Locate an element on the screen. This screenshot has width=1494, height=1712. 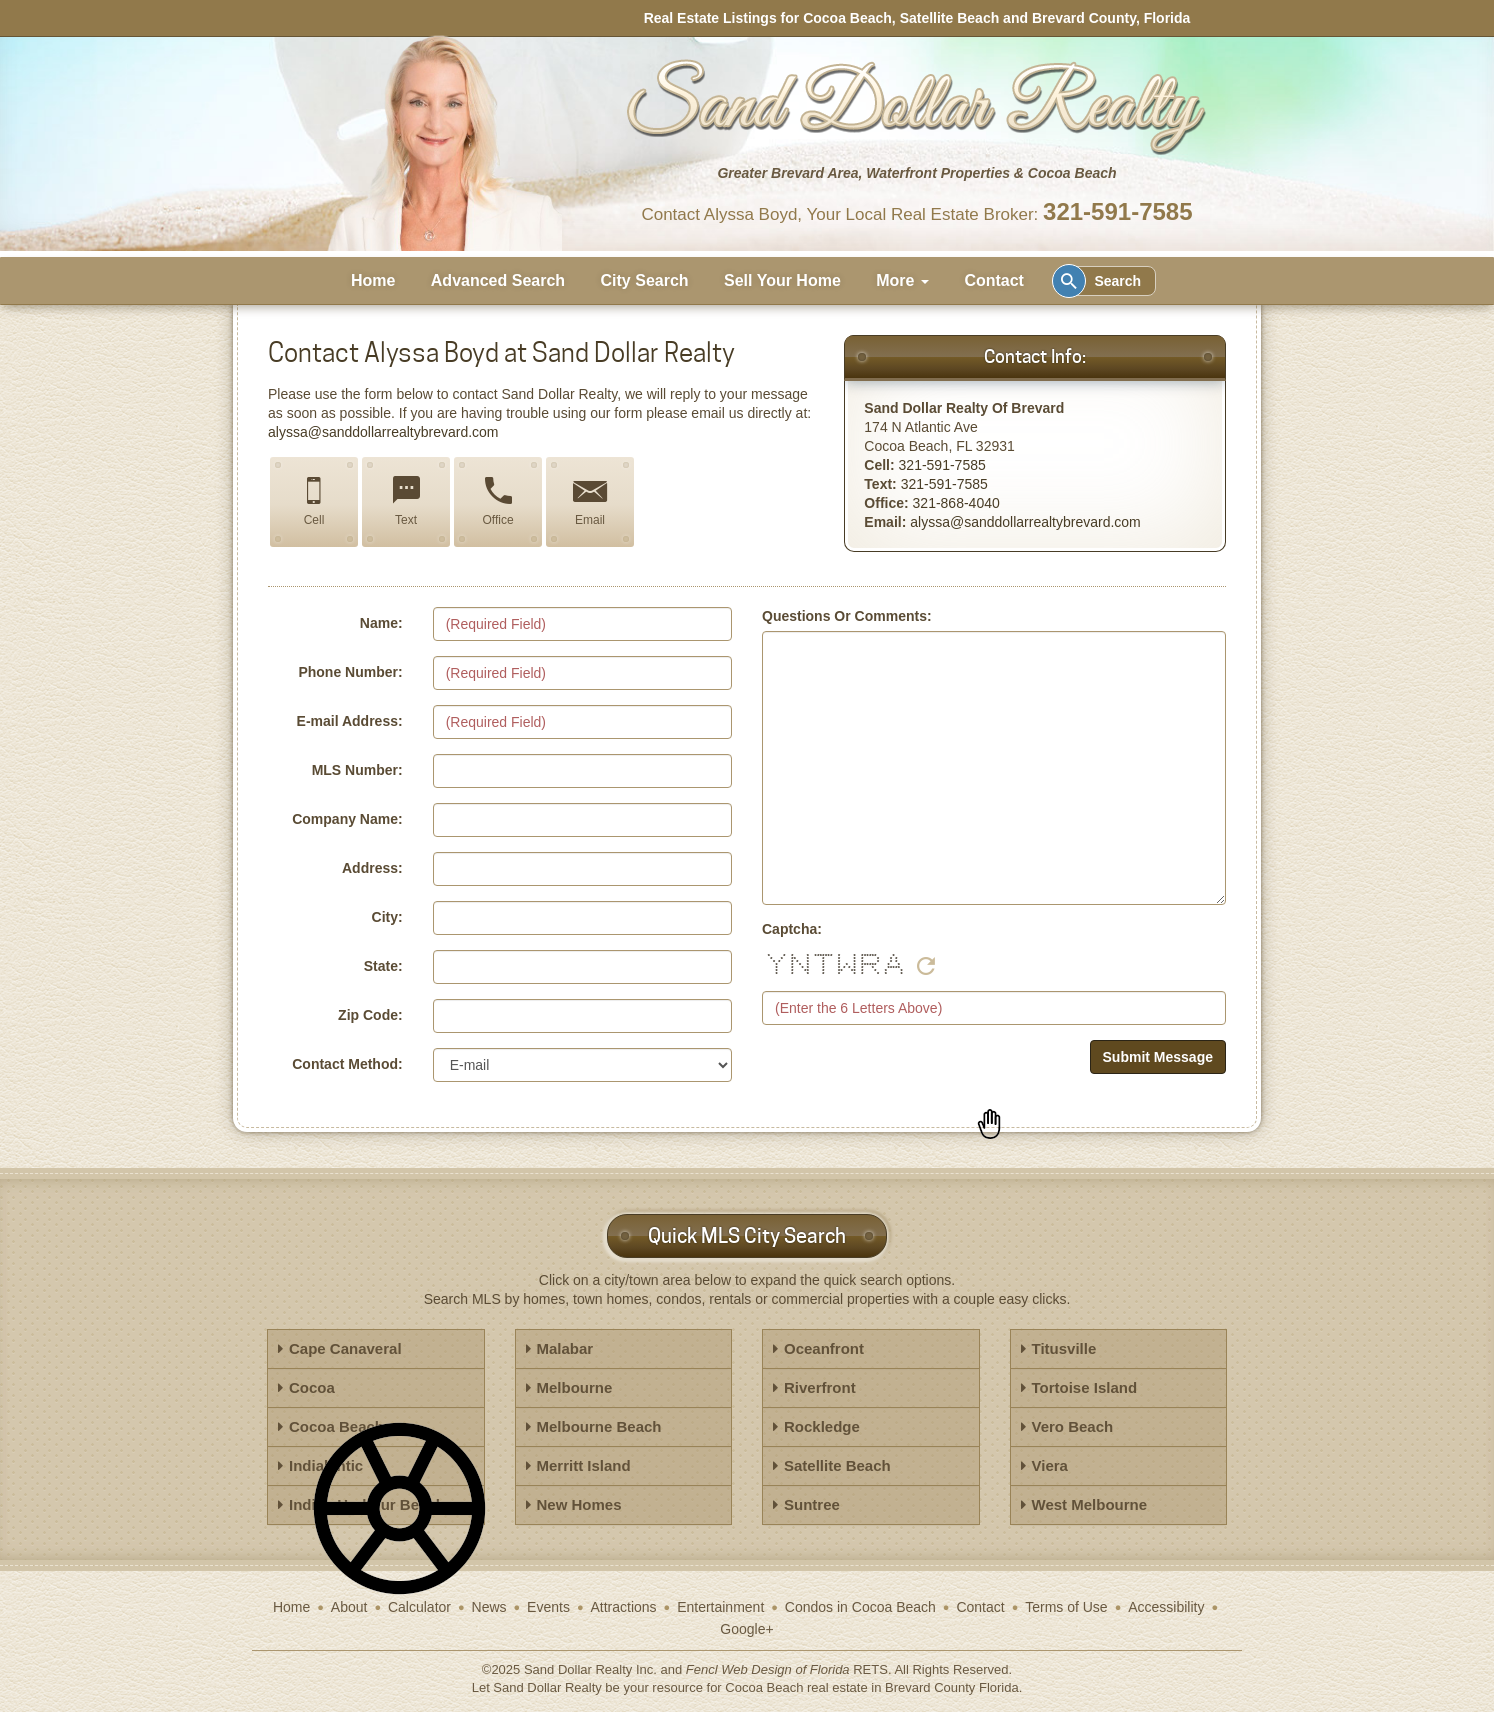
stop or halt an action is located at coordinates (989, 1124).